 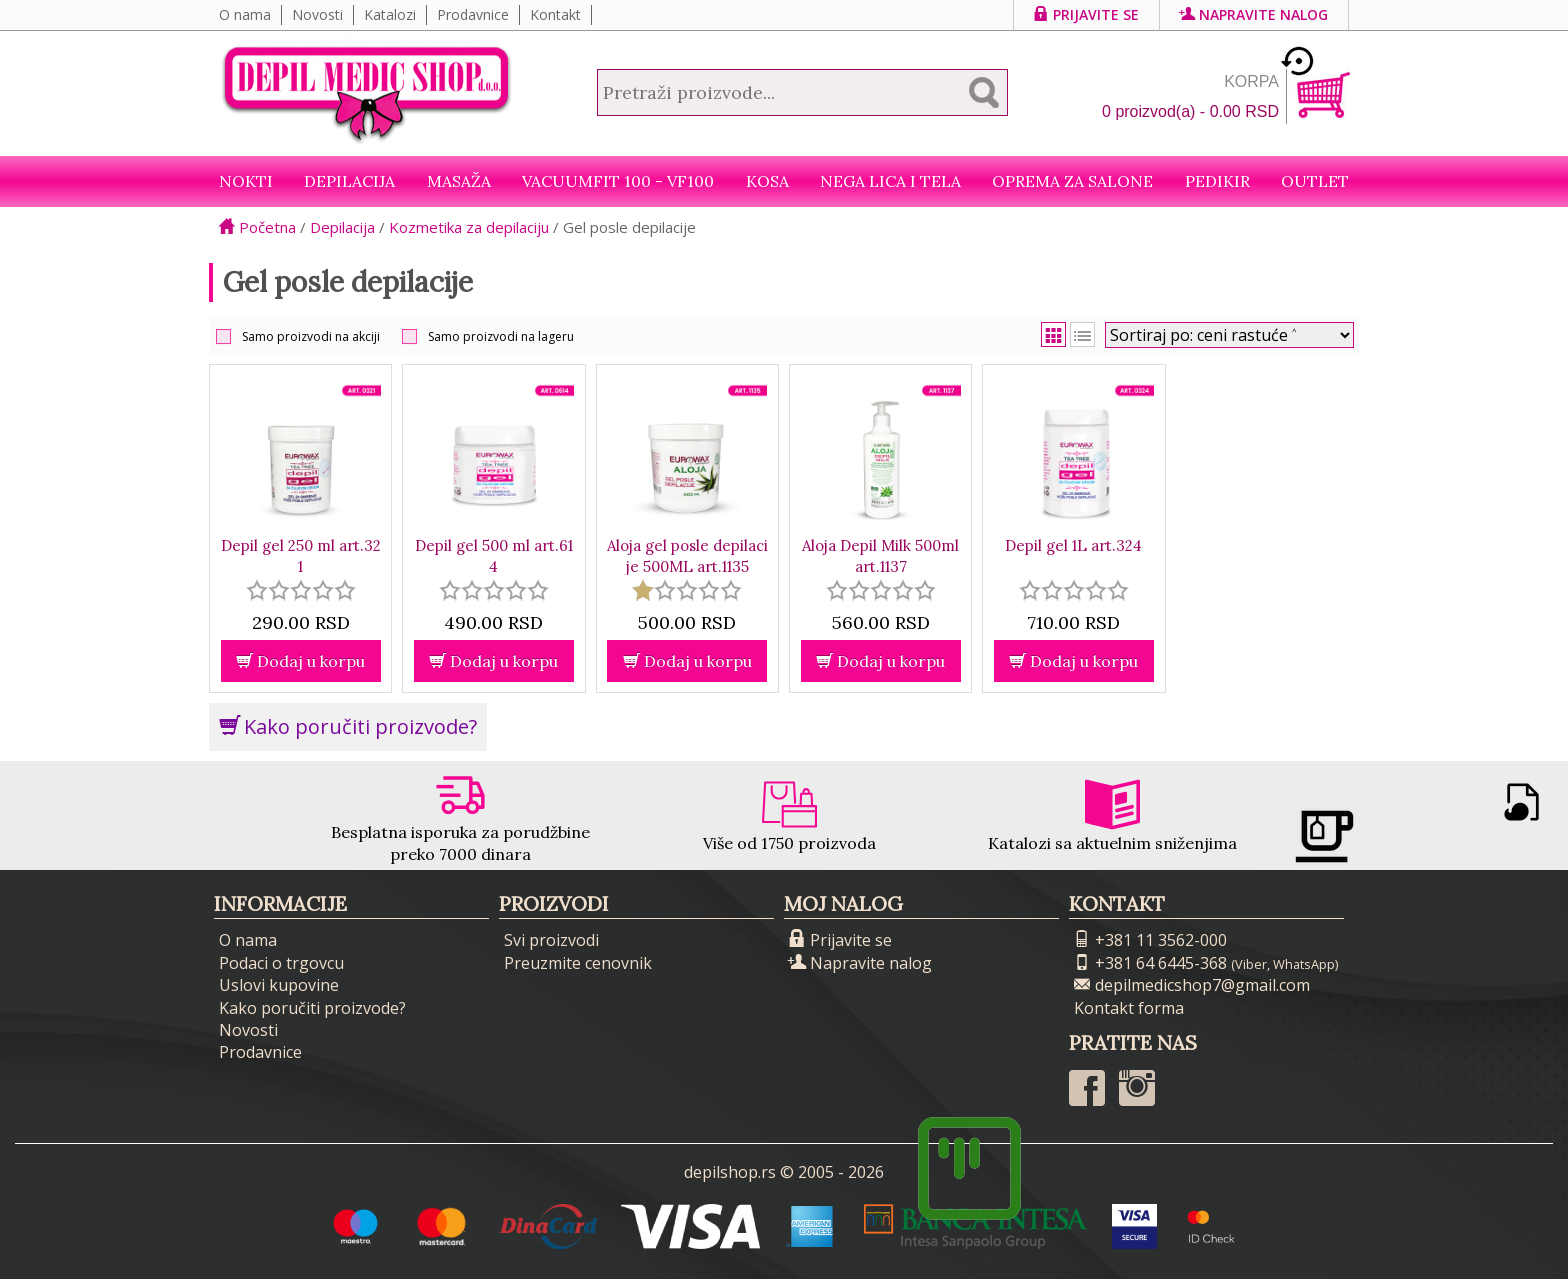 What do you see at coordinates (1299, 61) in the screenshot?
I see `restore settings to a previous backup` at bounding box center [1299, 61].